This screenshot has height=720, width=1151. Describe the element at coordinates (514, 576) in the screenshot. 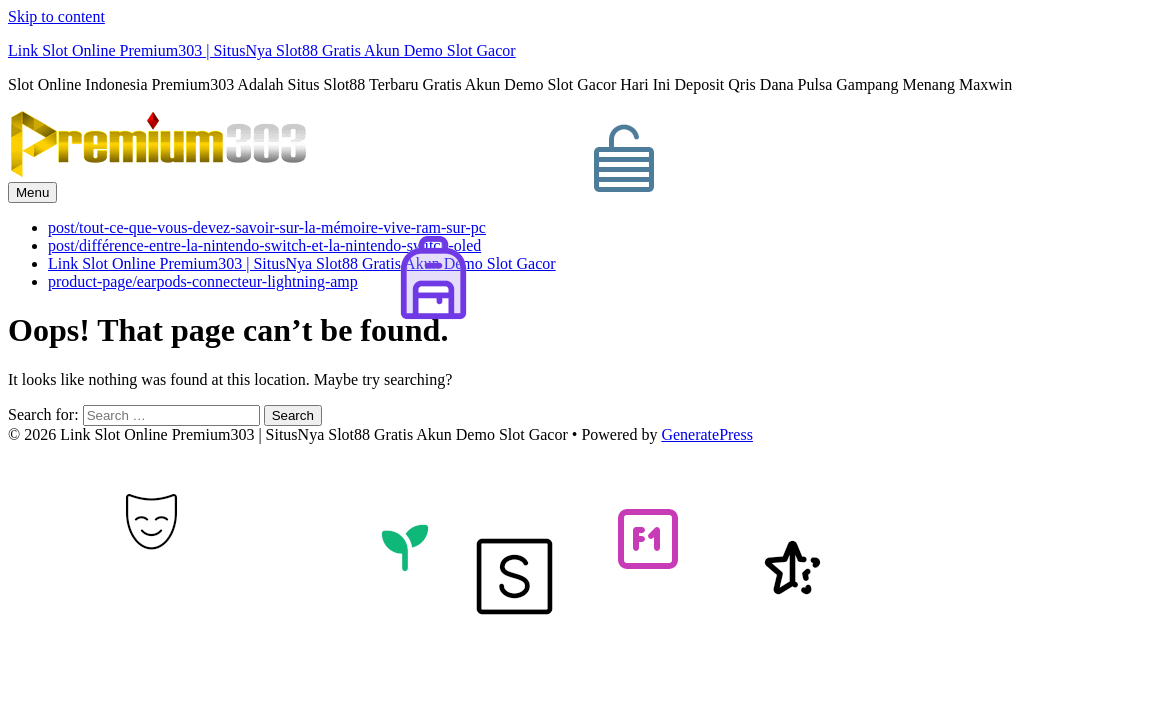

I see `link to stripe payment services` at that location.